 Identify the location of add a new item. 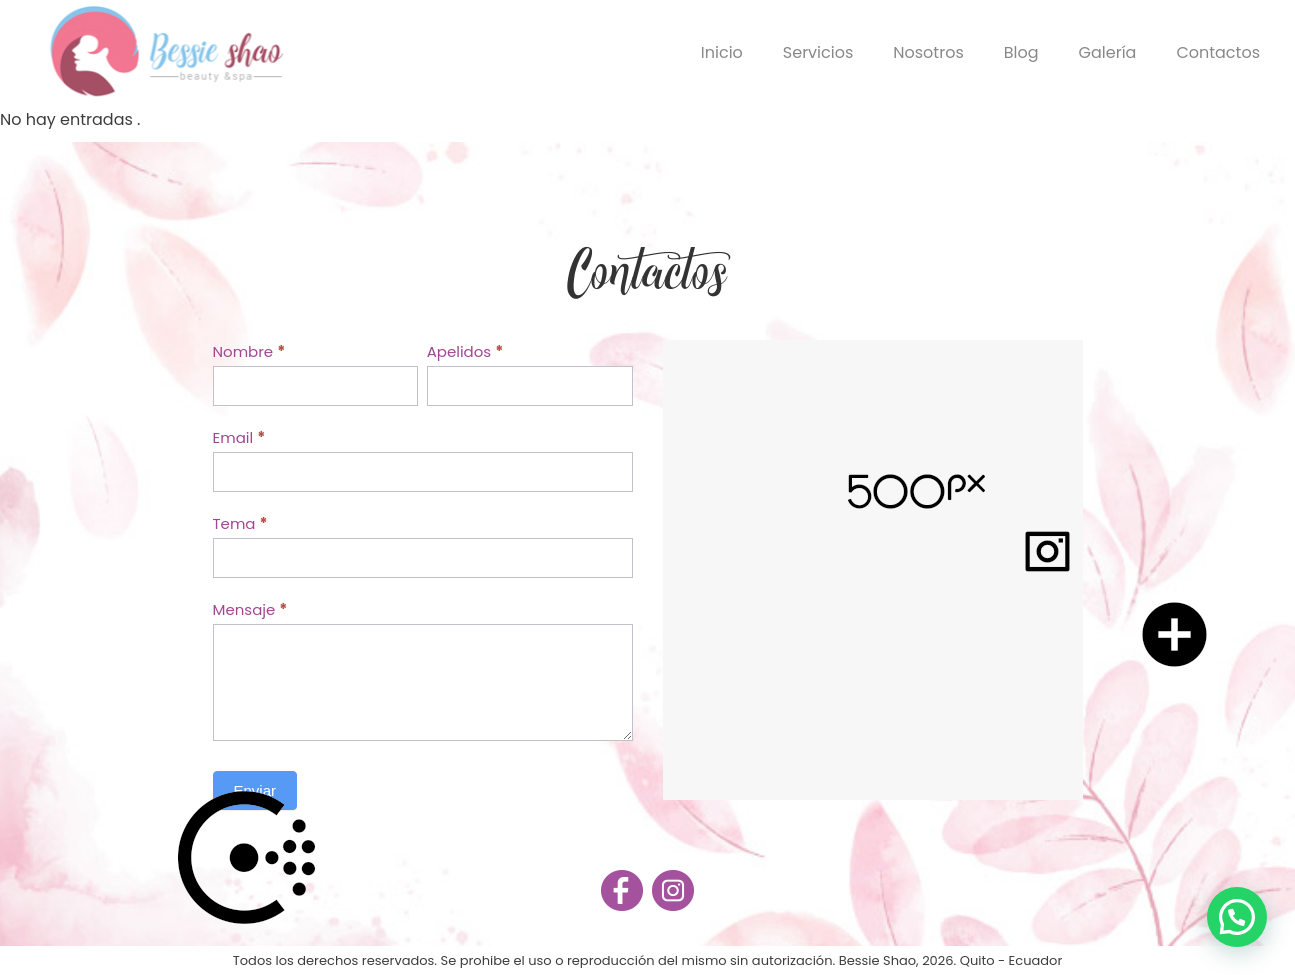
(1174, 634).